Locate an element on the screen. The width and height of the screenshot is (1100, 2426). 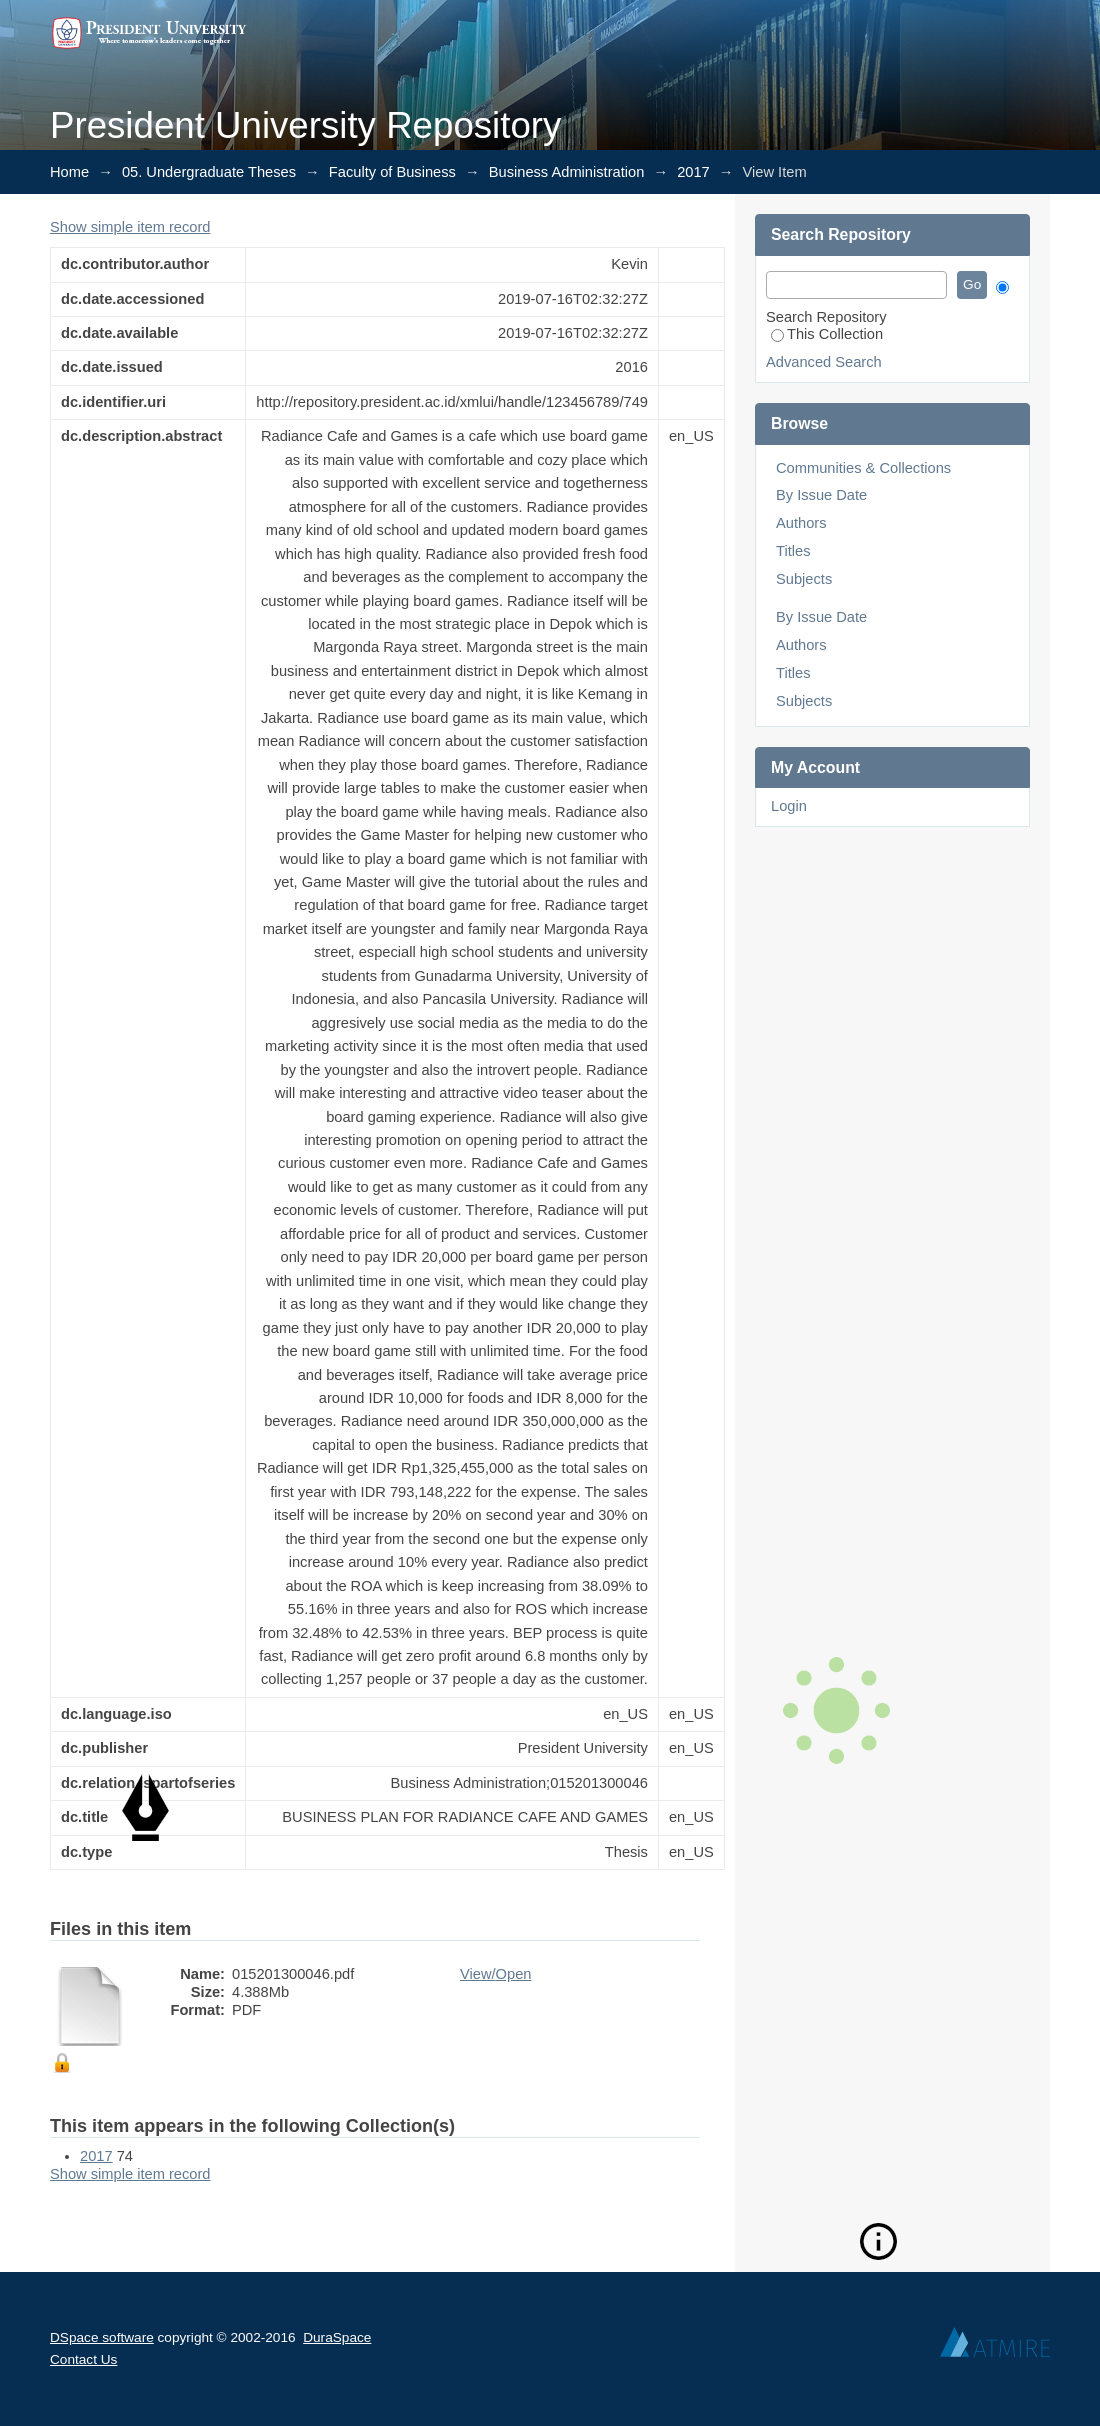
view more information or details is located at coordinates (878, 2241).